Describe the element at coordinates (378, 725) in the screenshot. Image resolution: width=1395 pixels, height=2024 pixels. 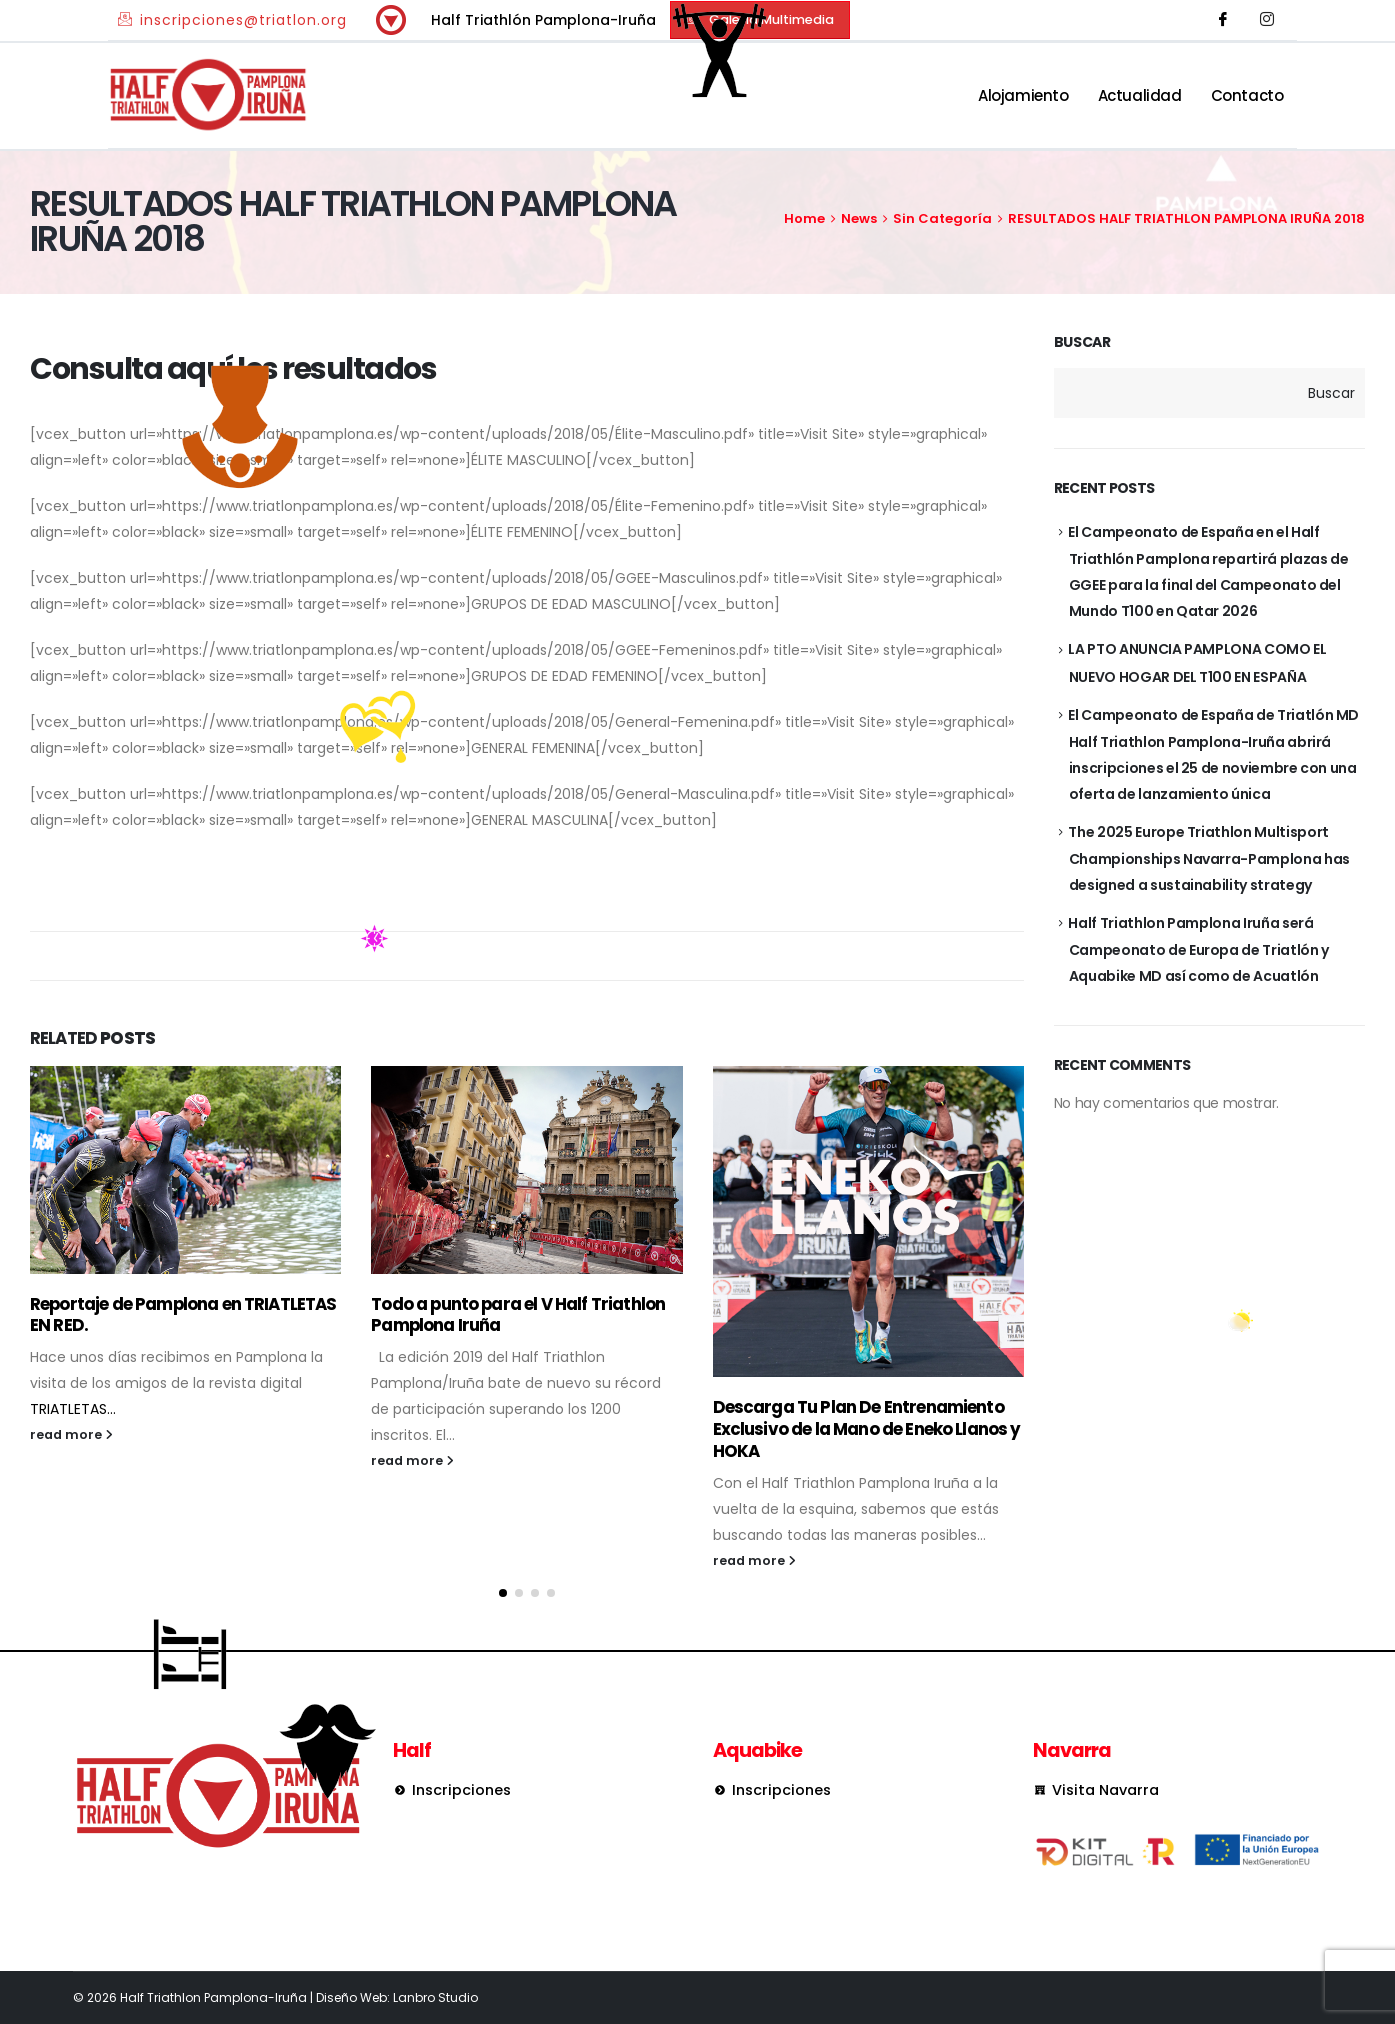
I see `transfer health or life points between characters` at that location.